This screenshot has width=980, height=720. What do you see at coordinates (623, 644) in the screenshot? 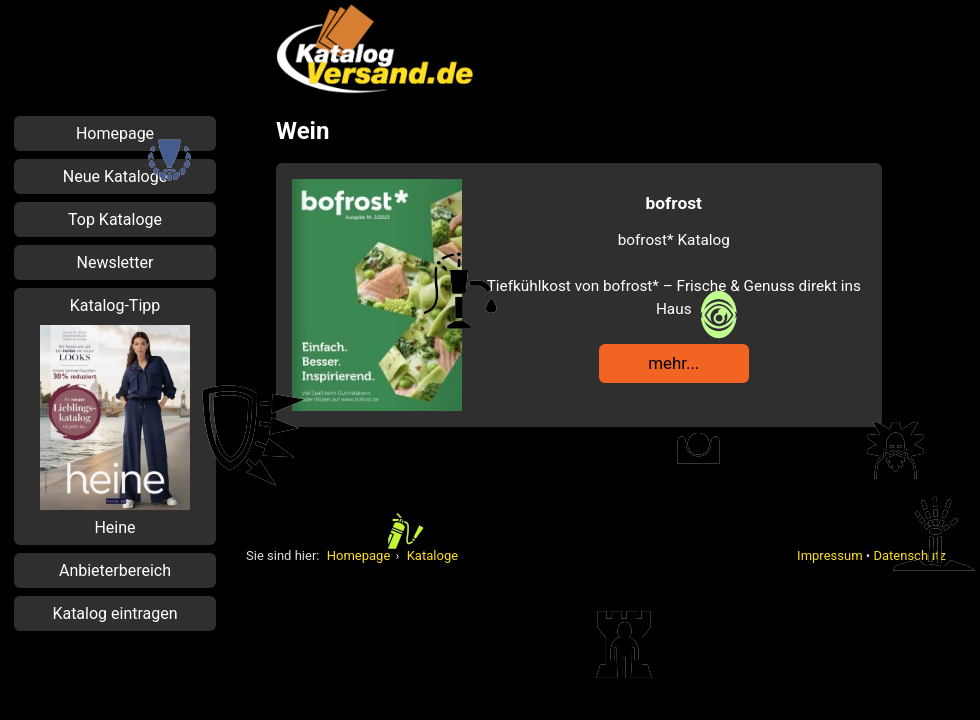
I see `access defensive structures or fortifications` at bounding box center [623, 644].